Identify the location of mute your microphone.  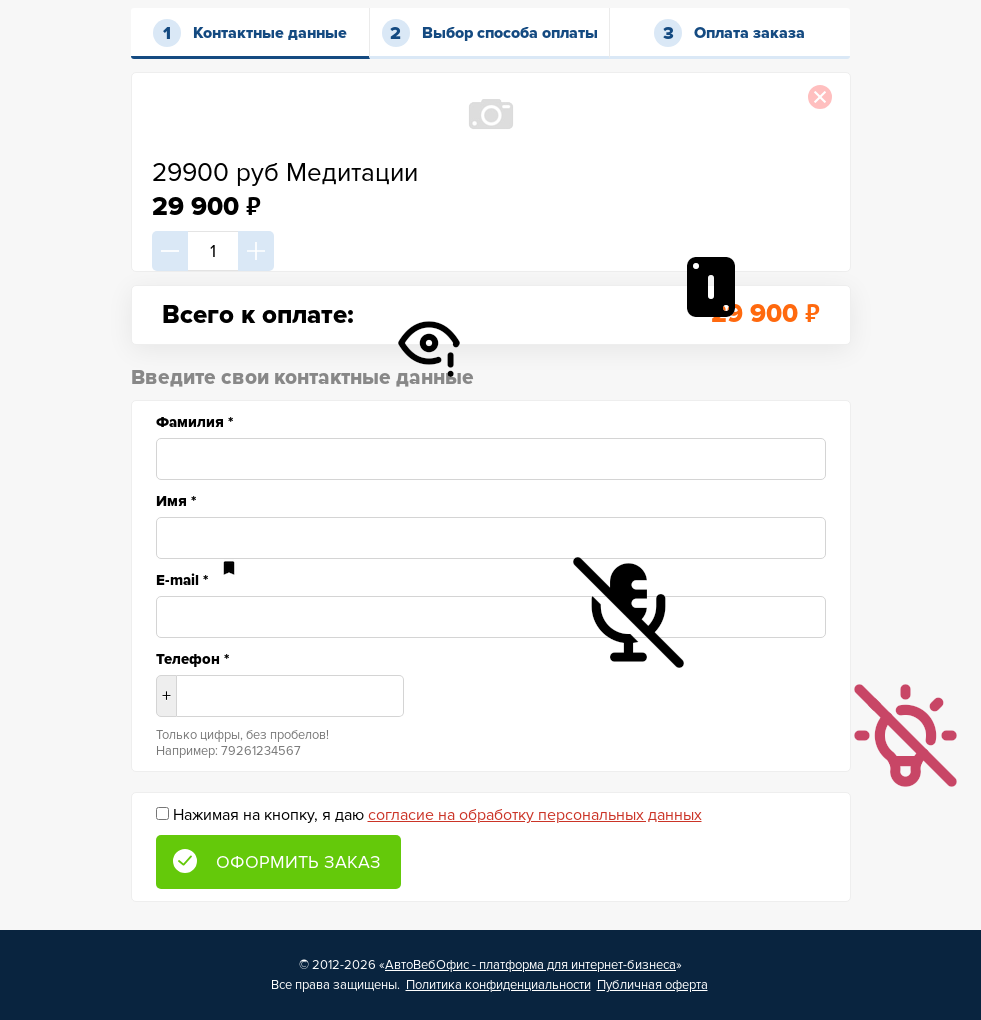
(628, 612).